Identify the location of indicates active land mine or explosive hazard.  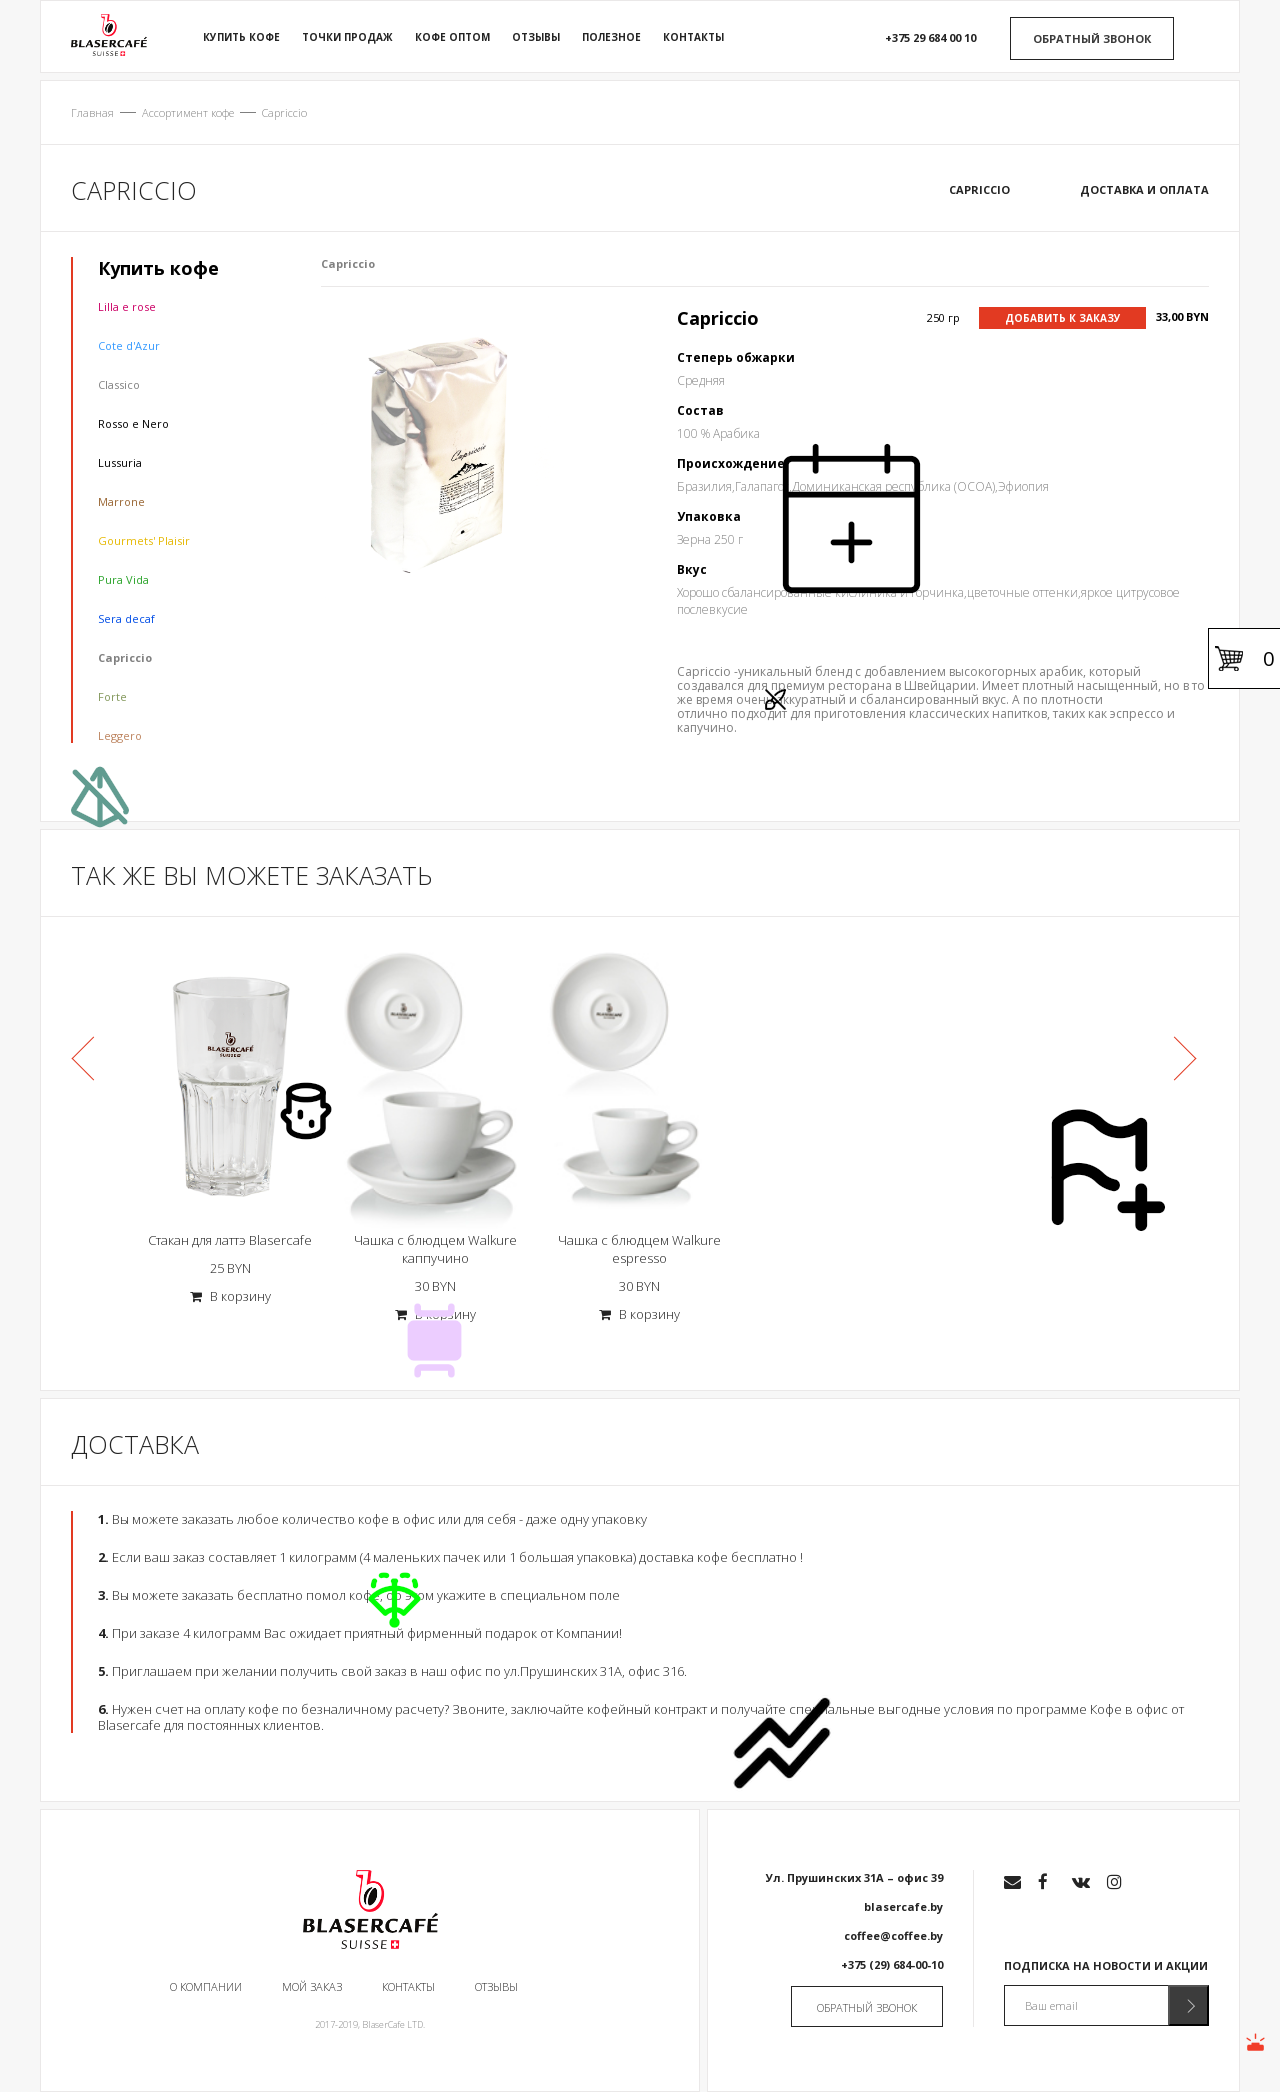
(1255, 2042).